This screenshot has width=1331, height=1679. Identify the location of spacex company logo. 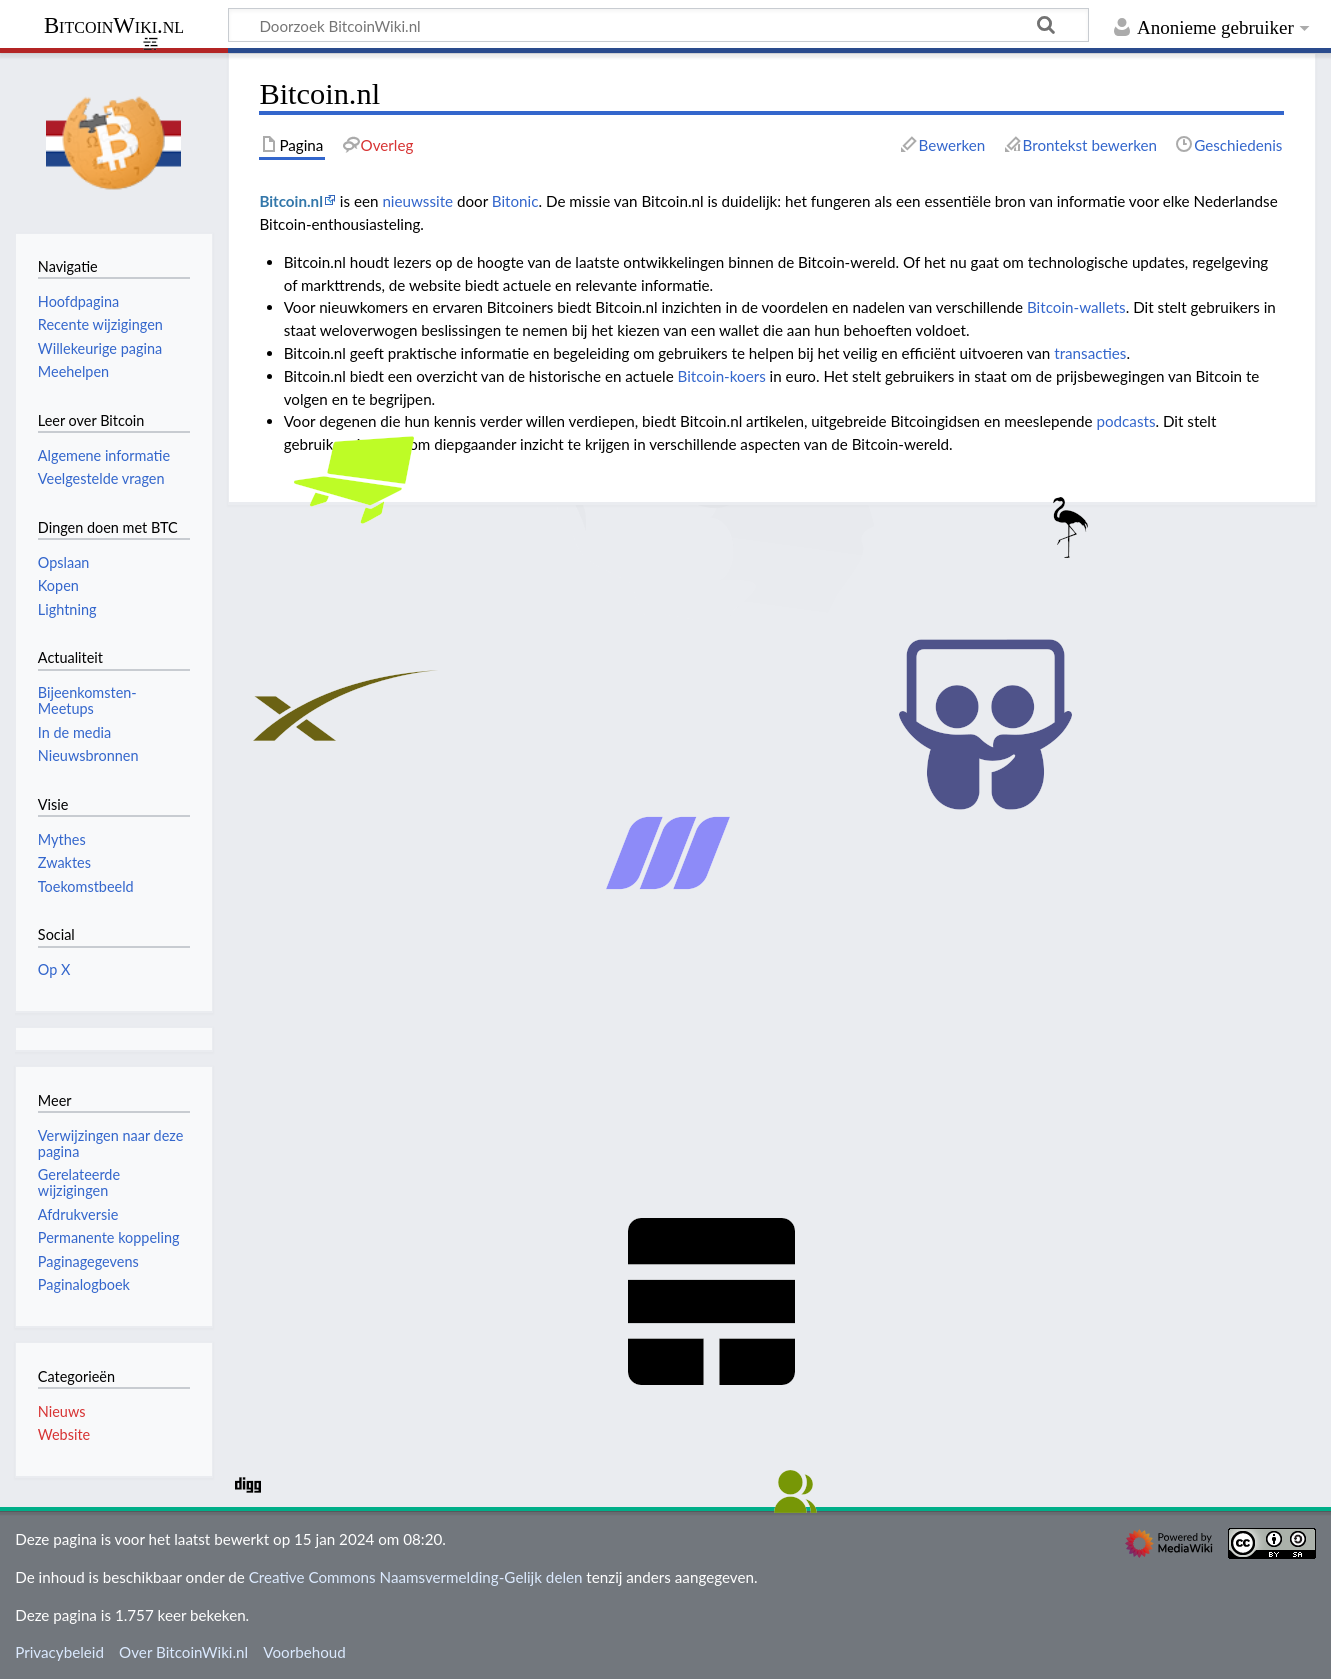
(345, 705).